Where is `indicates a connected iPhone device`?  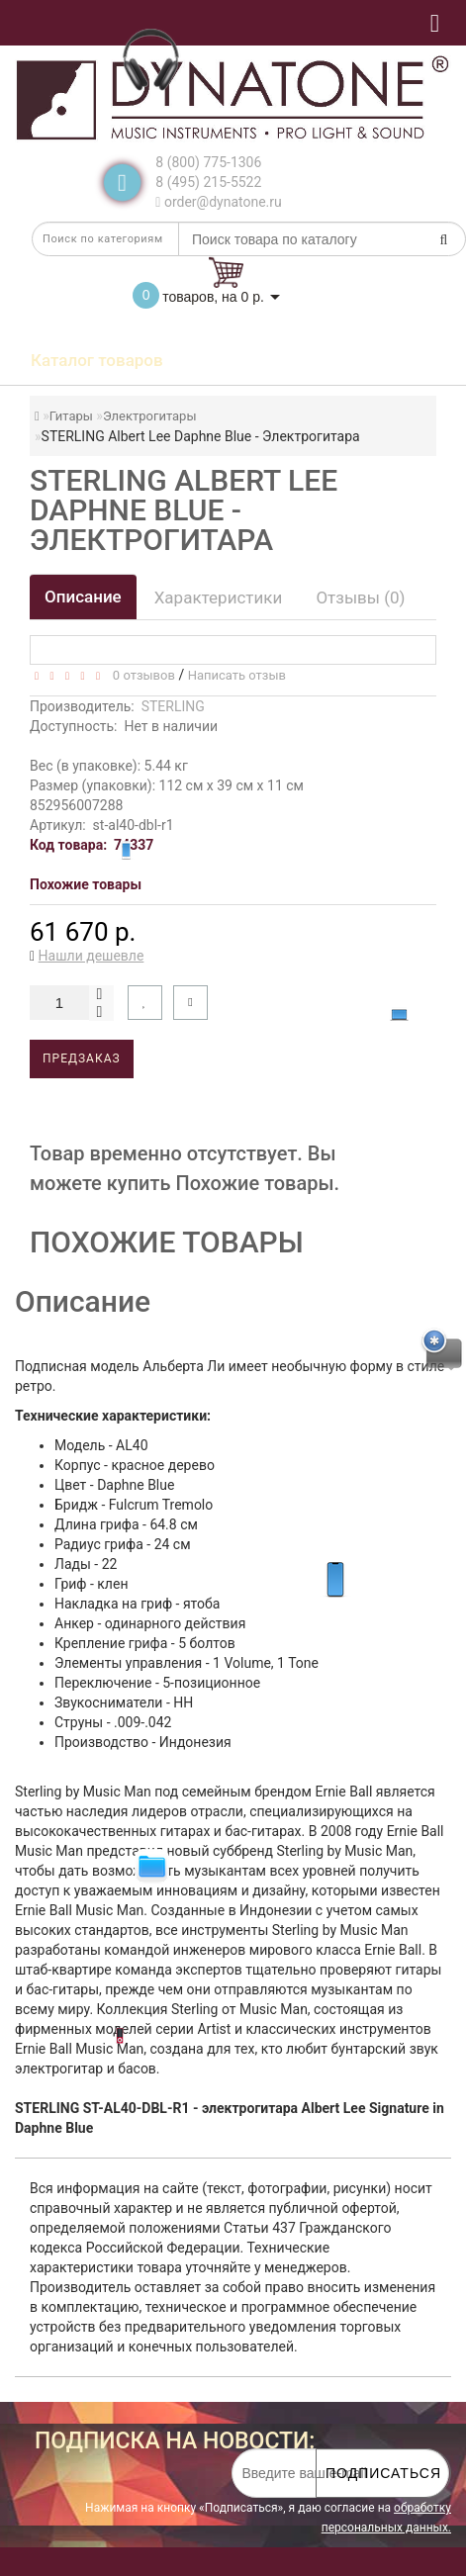 indicates a connected iPhone device is located at coordinates (335, 1580).